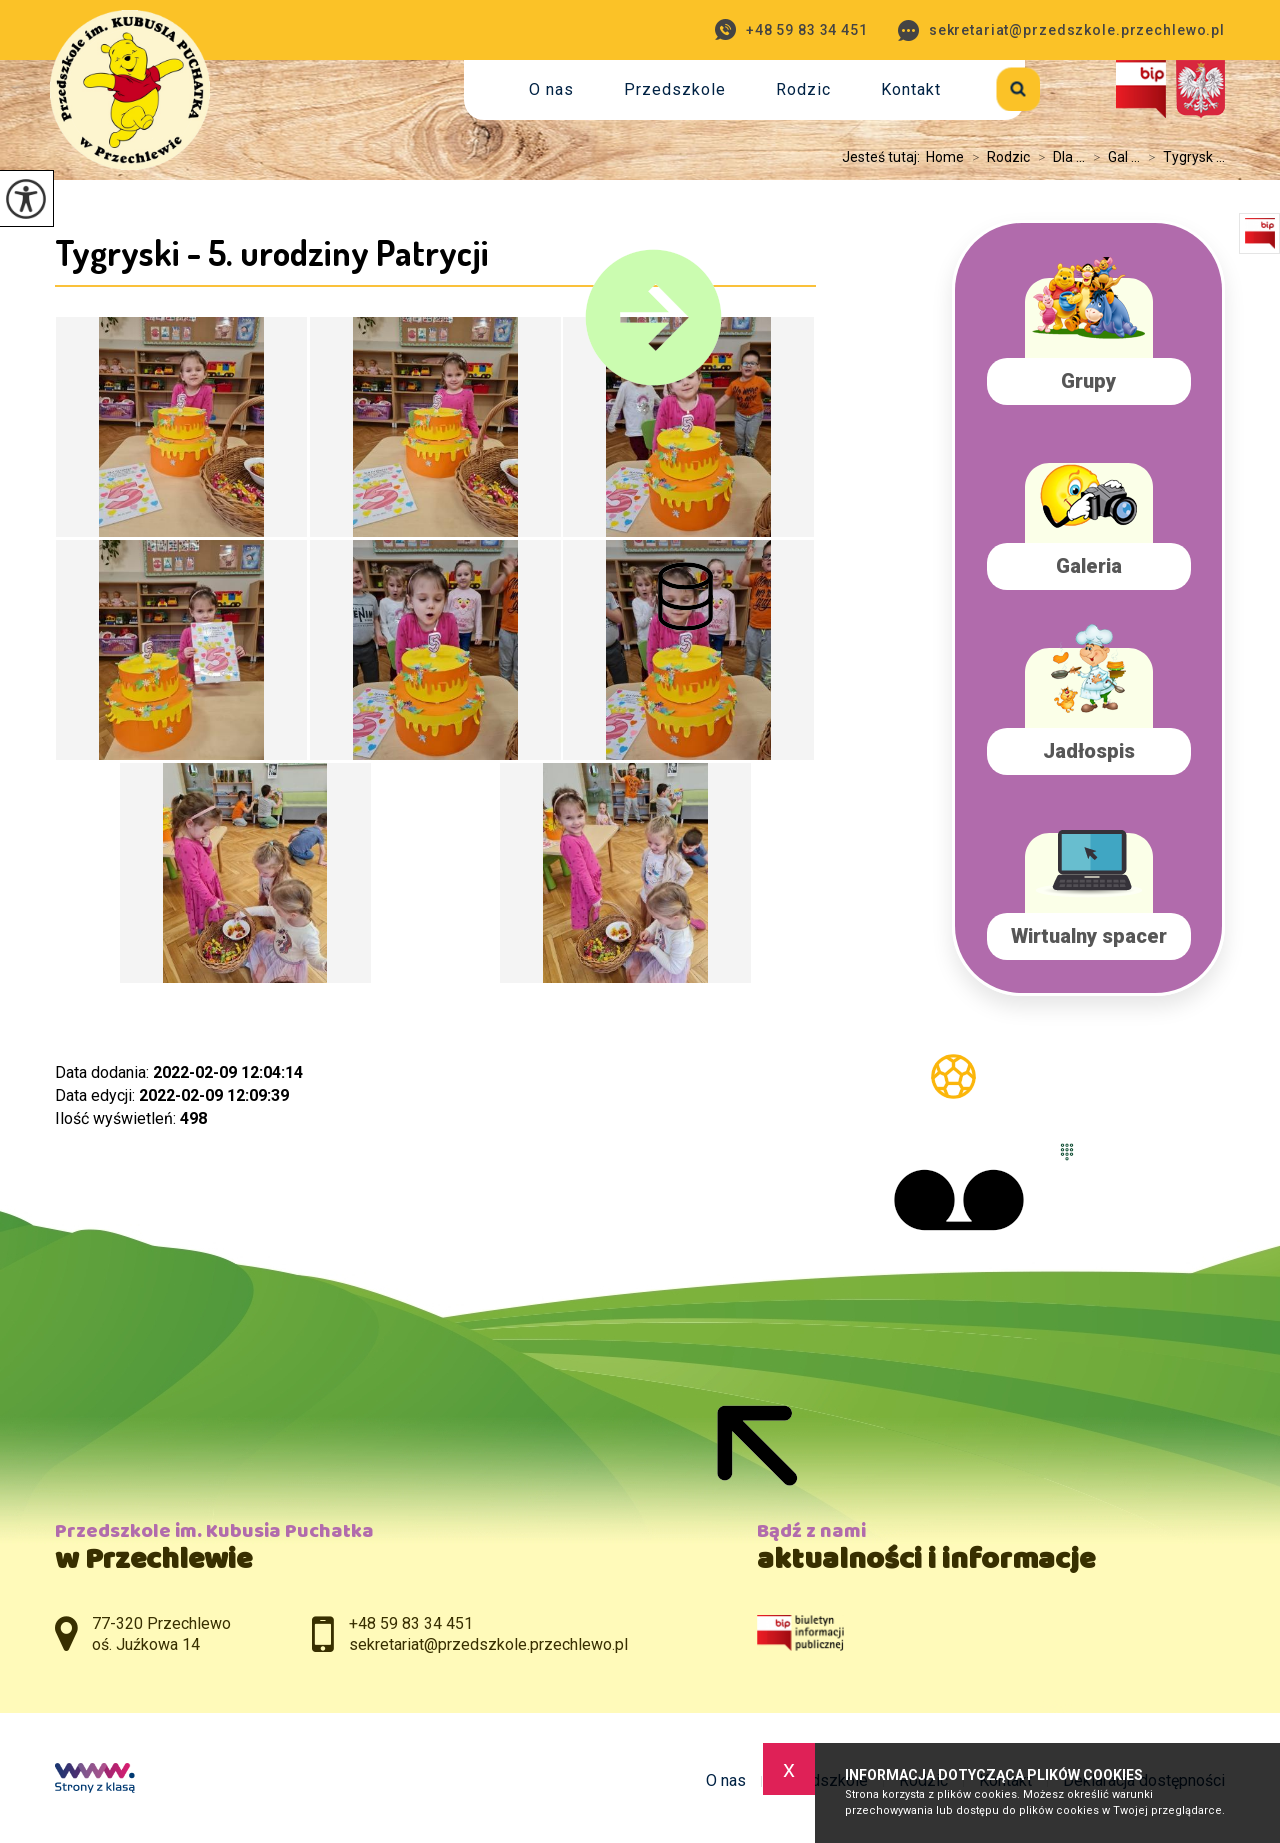 This screenshot has height=1843, width=1280. What do you see at coordinates (757, 1445) in the screenshot?
I see `navigate back to previous screen` at bounding box center [757, 1445].